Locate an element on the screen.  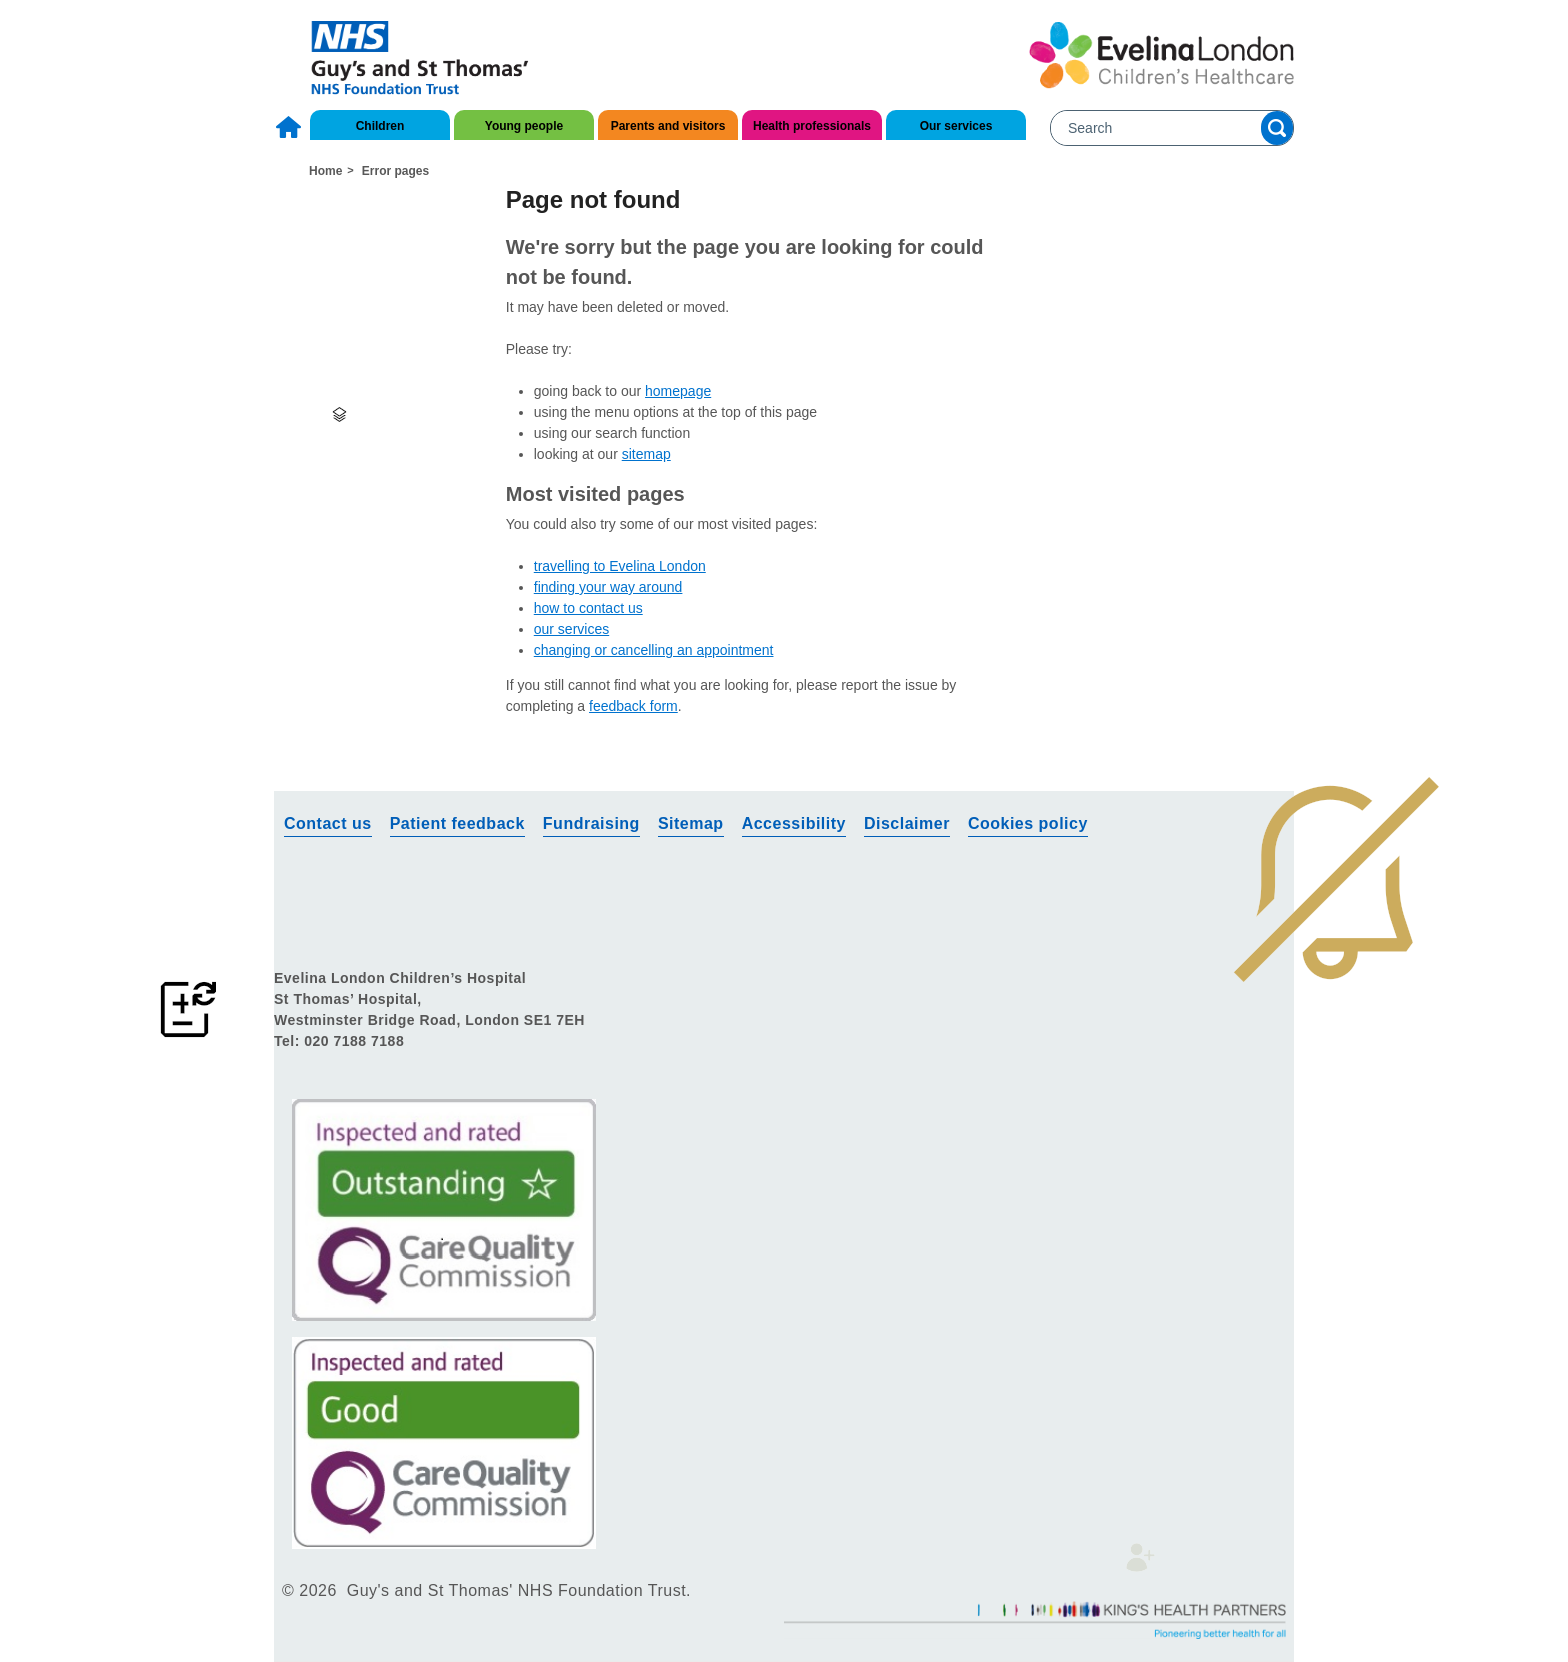
mute notifications is located at coordinates (1330, 882).